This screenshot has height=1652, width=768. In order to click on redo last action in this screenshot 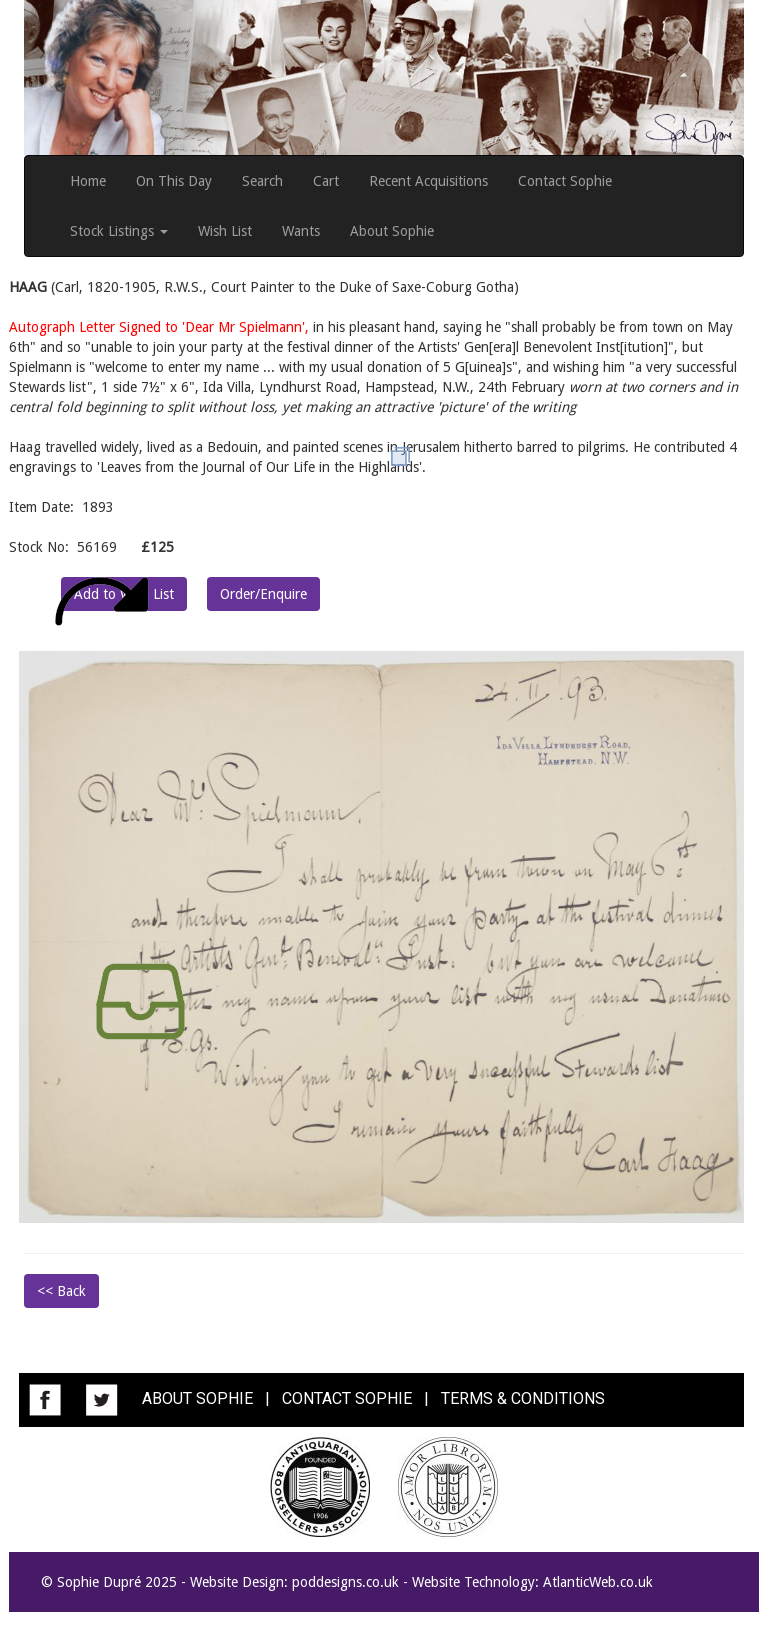, I will do `click(100, 598)`.